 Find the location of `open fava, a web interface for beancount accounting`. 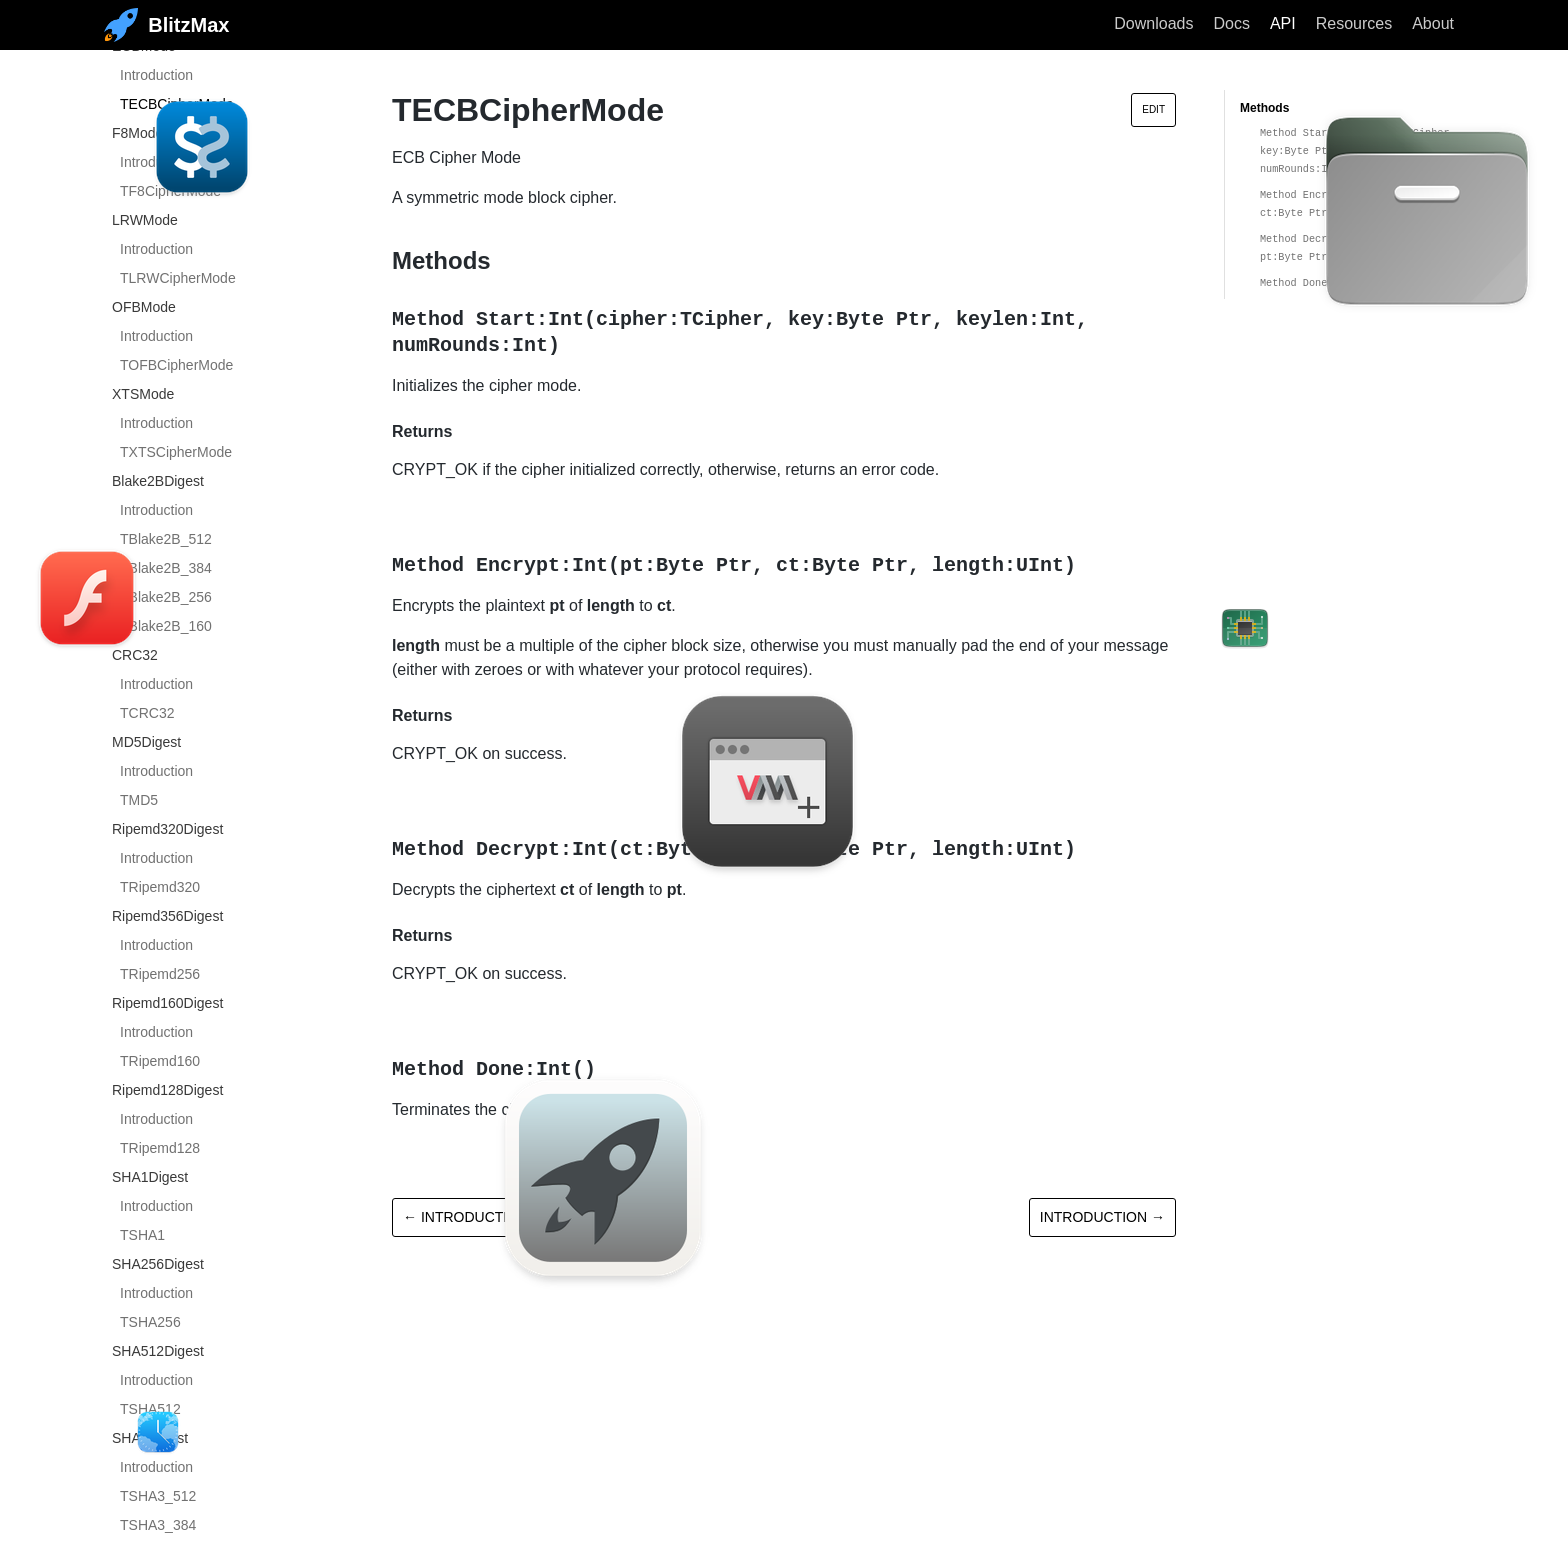

open fava, a web interface for beancount accounting is located at coordinates (202, 147).